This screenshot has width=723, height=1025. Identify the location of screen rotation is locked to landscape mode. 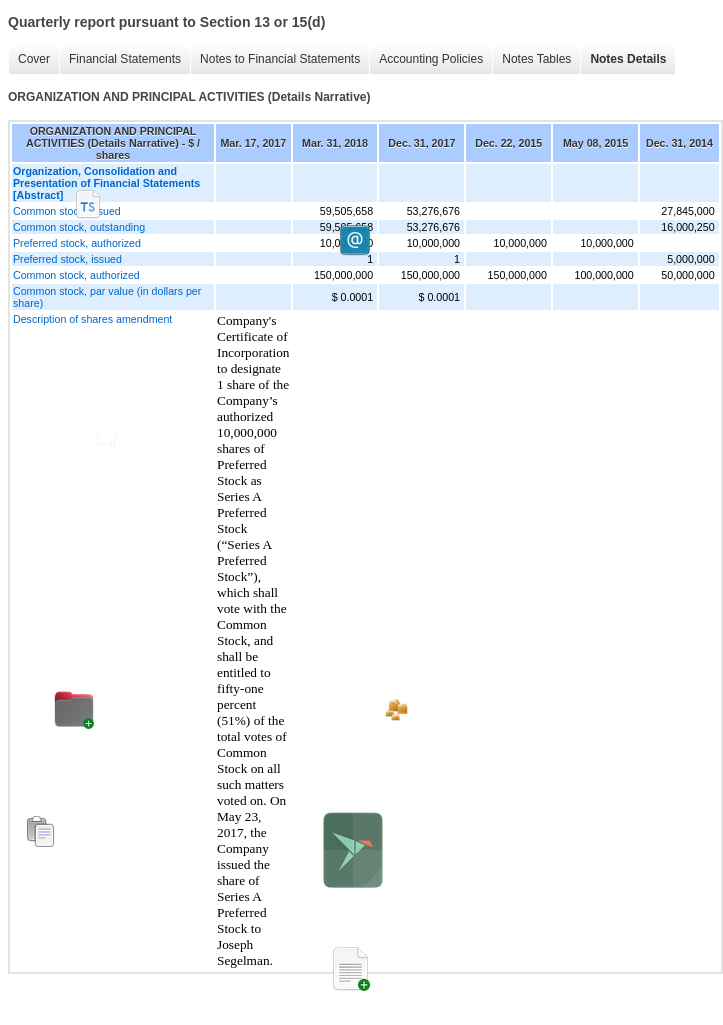
(106, 439).